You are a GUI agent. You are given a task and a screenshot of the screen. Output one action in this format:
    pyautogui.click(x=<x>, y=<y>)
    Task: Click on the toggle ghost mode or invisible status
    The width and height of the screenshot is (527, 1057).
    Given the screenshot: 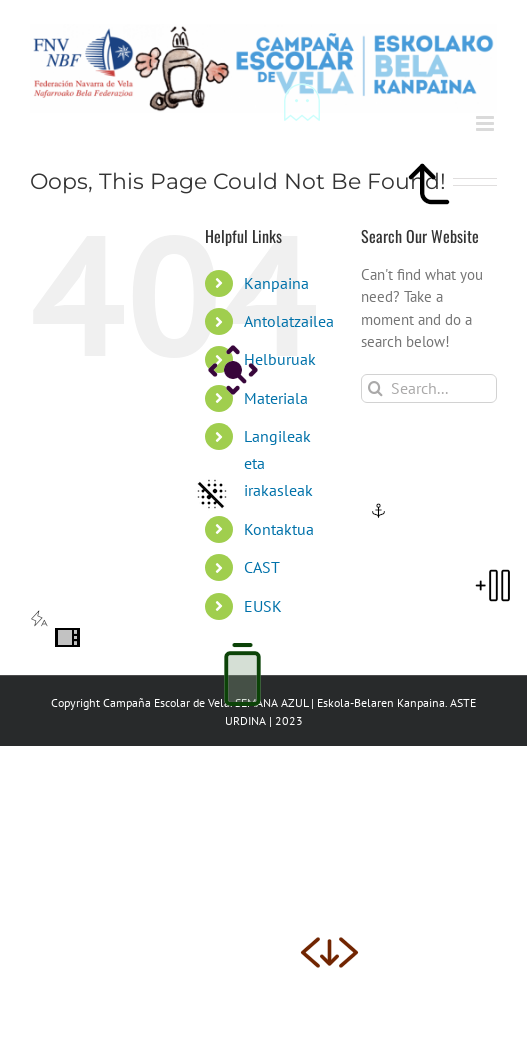 What is the action you would take?
    pyautogui.click(x=302, y=103)
    